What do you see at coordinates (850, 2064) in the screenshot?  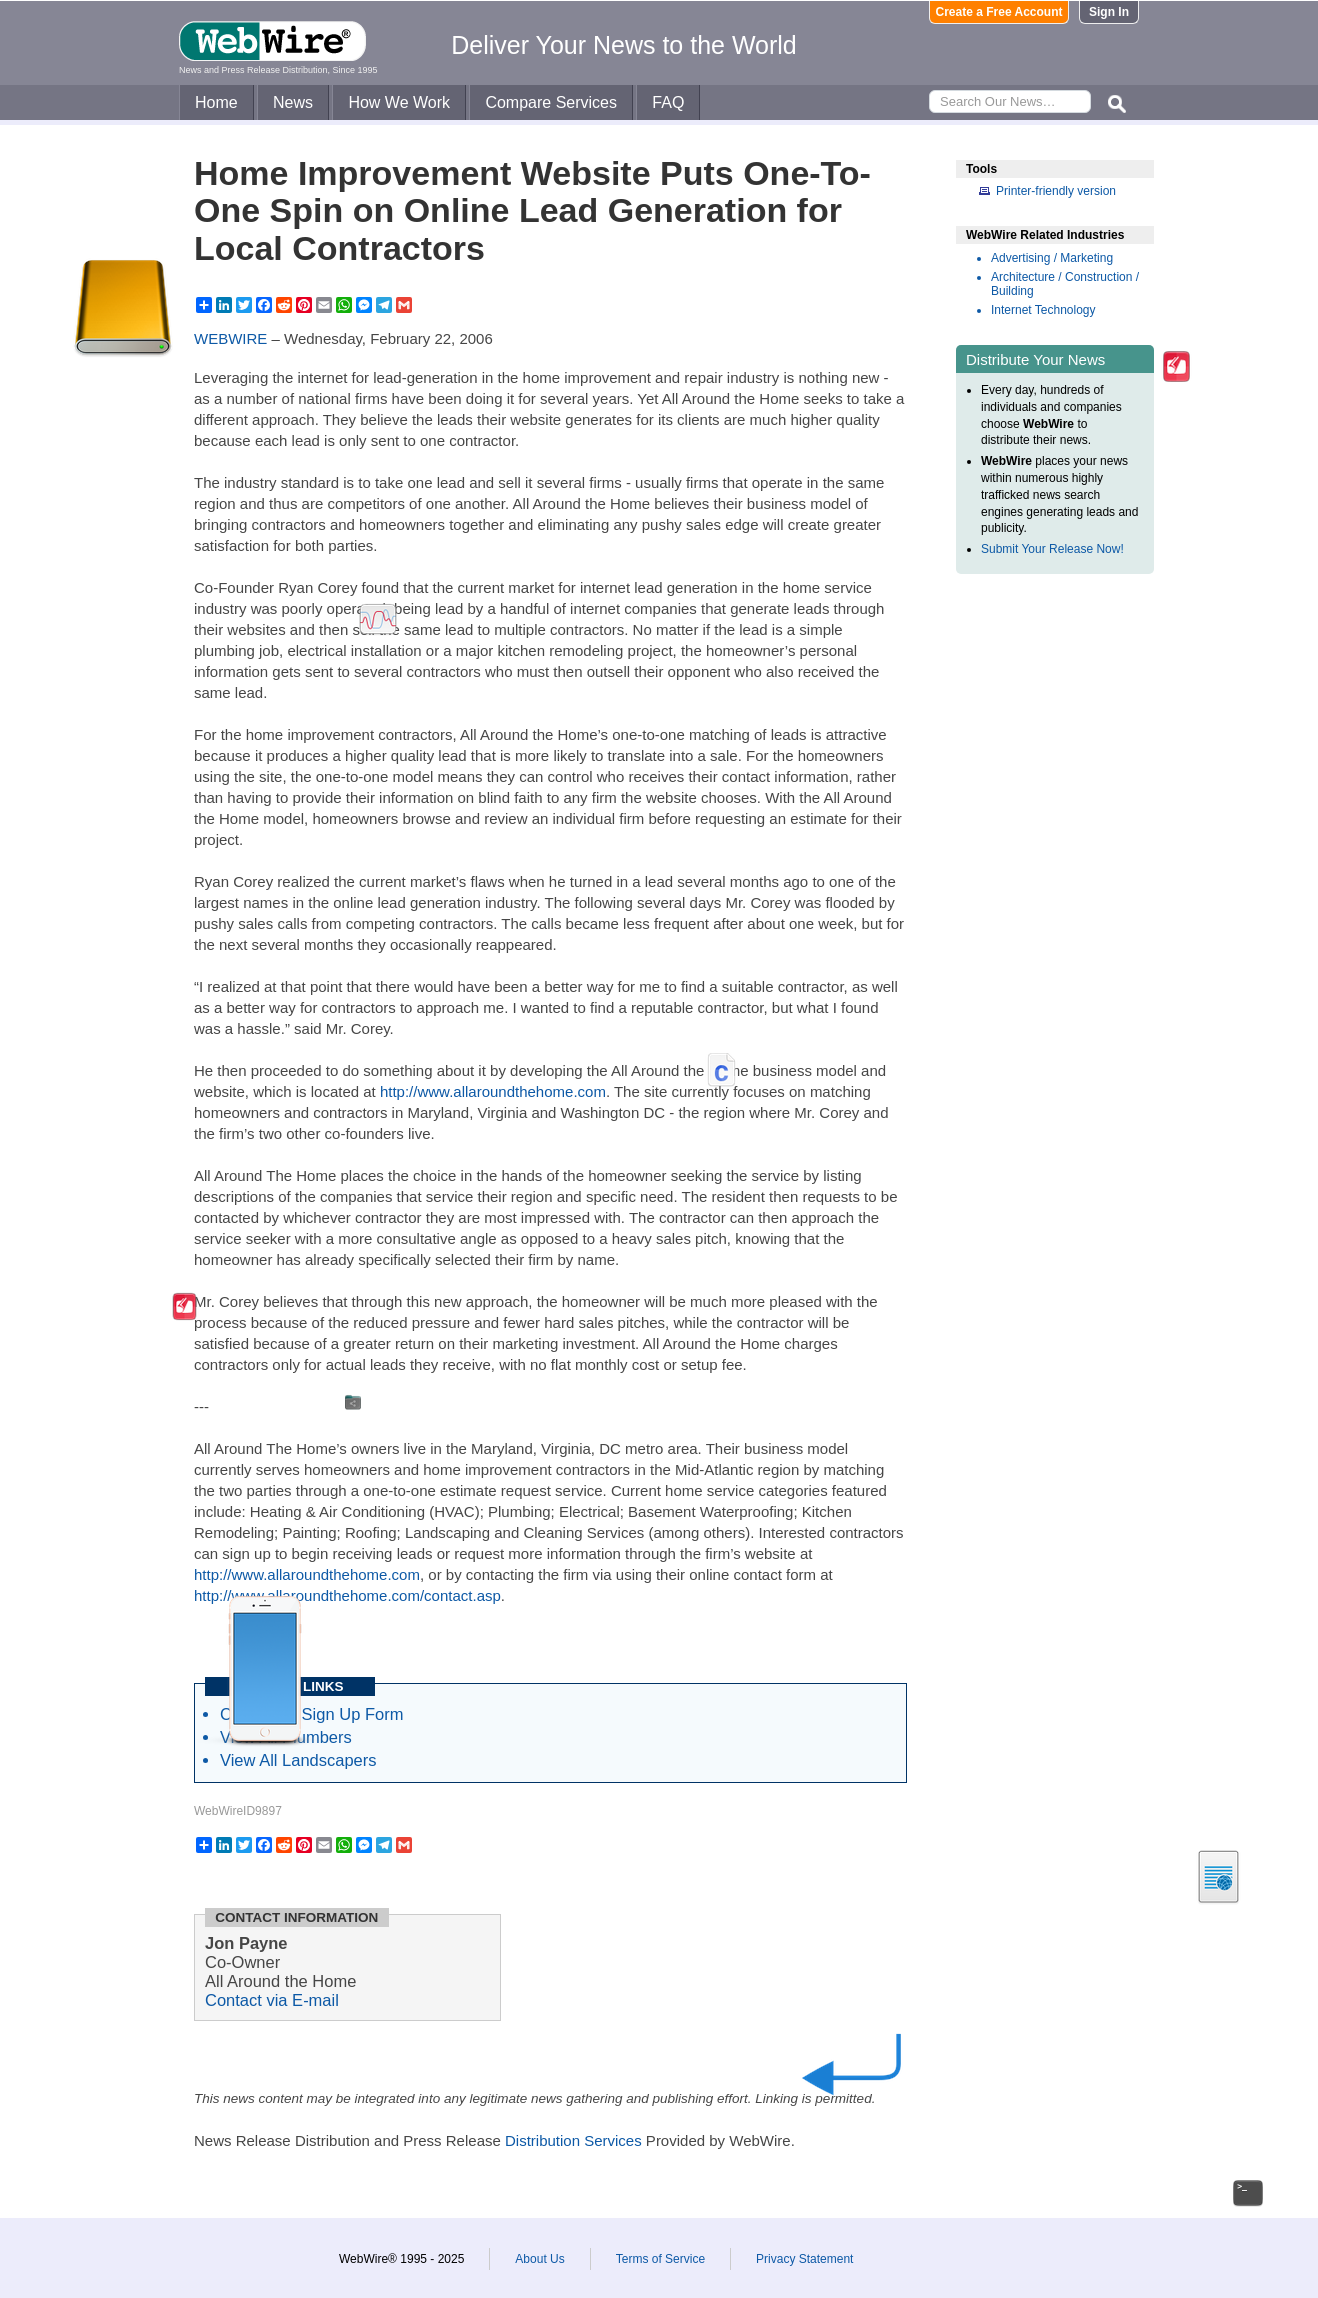 I see `reply to the sender of this email` at bounding box center [850, 2064].